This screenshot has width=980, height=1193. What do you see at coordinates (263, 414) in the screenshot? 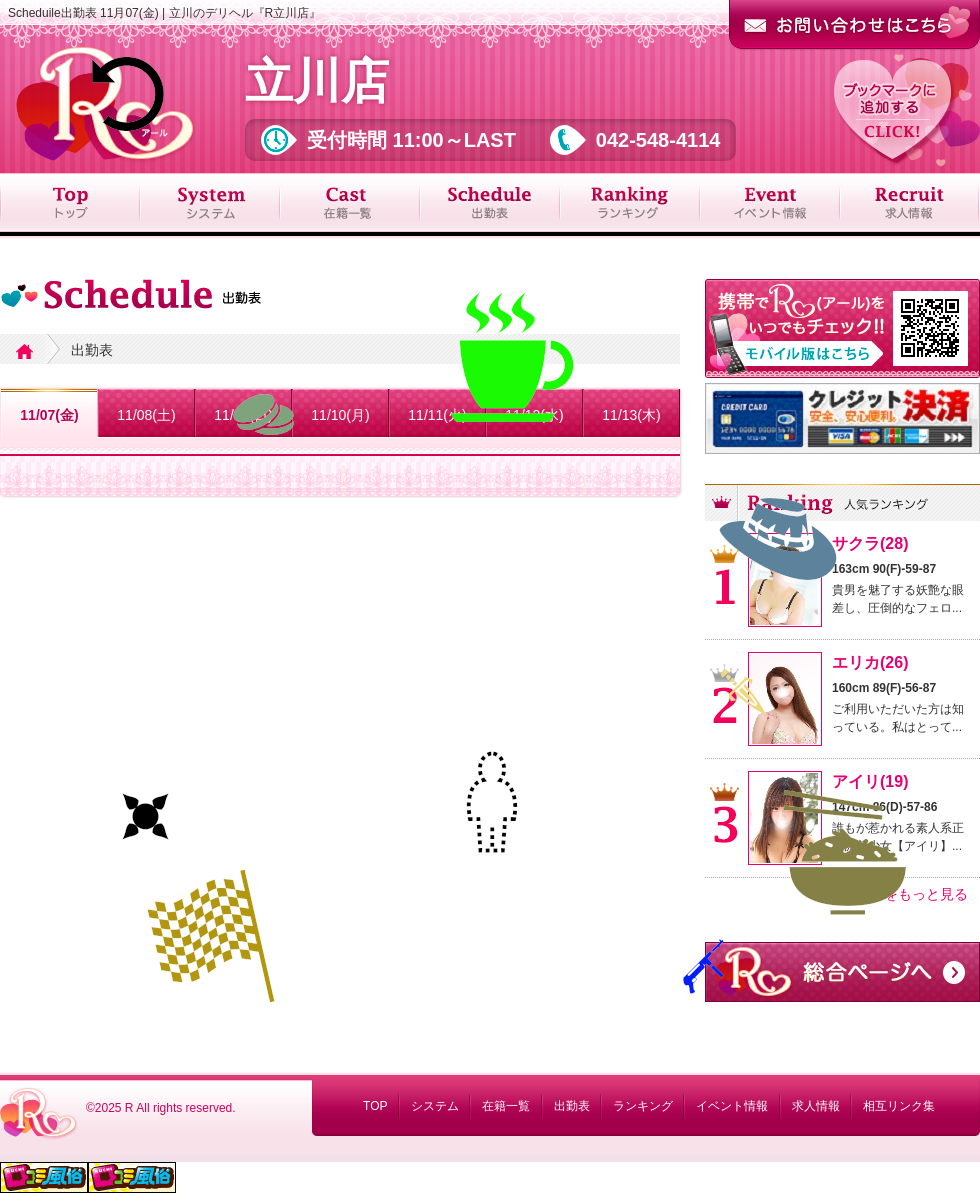
I see `view your coin balance or currency` at bounding box center [263, 414].